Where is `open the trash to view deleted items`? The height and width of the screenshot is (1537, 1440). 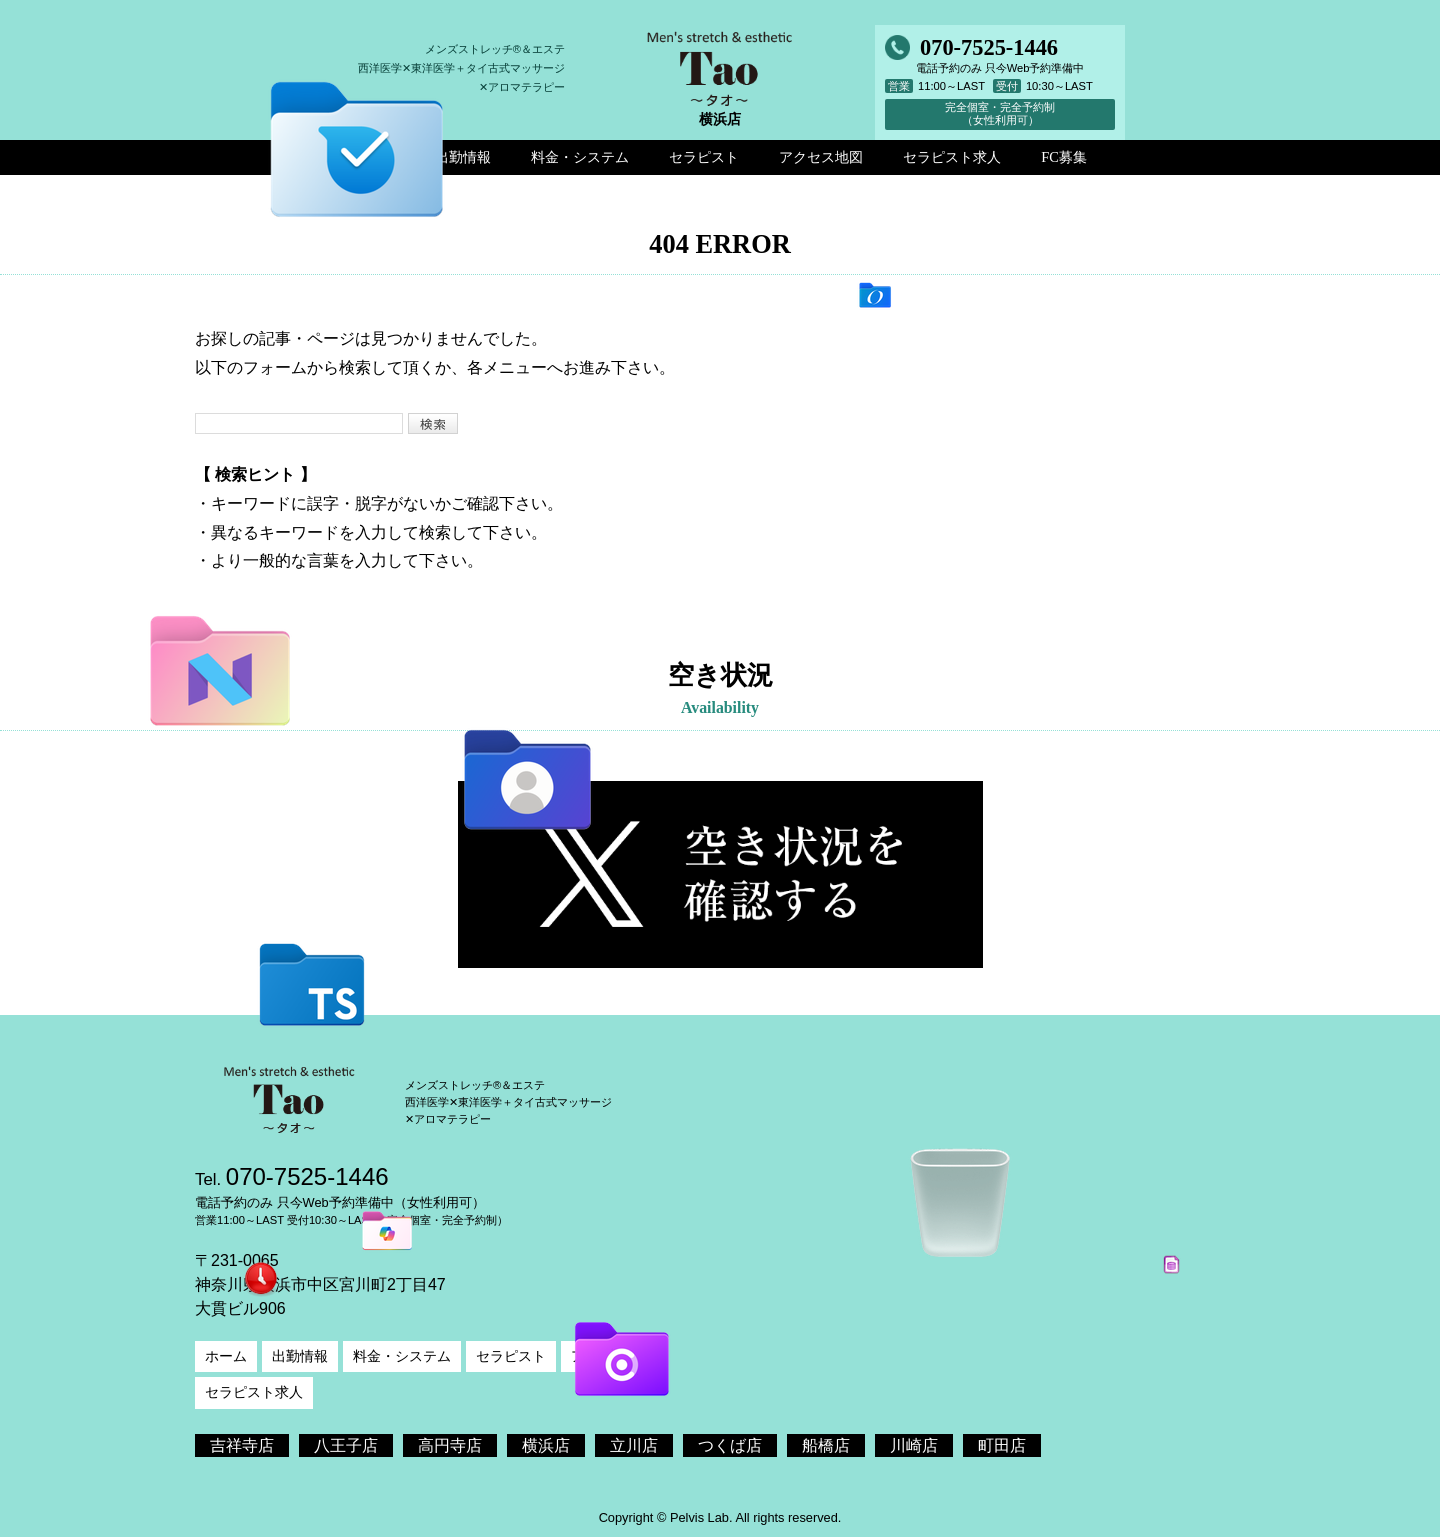 open the trash to view deleted items is located at coordinates (960, 1201).